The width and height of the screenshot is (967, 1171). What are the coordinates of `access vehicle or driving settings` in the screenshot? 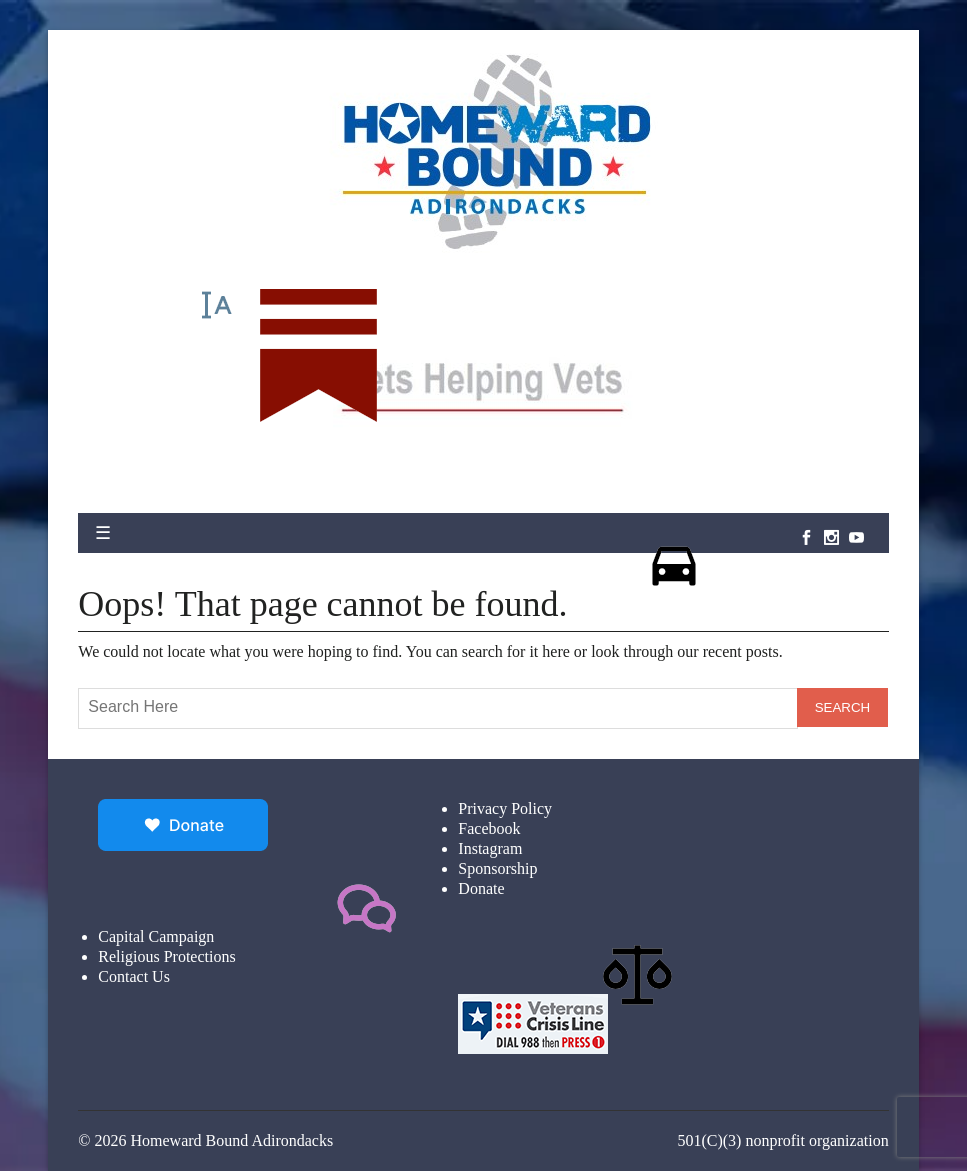 It's located at (674, 564).